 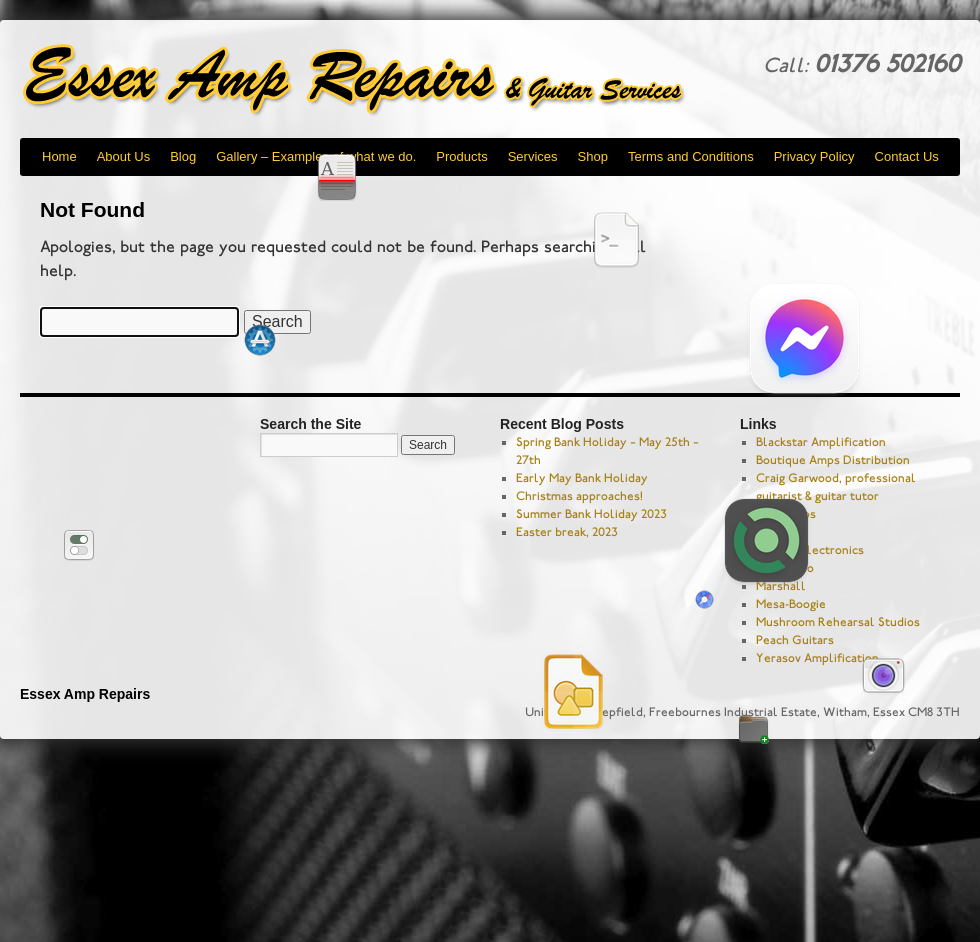 I want to click on a shell script or bash file, so click(x=616, y=239).